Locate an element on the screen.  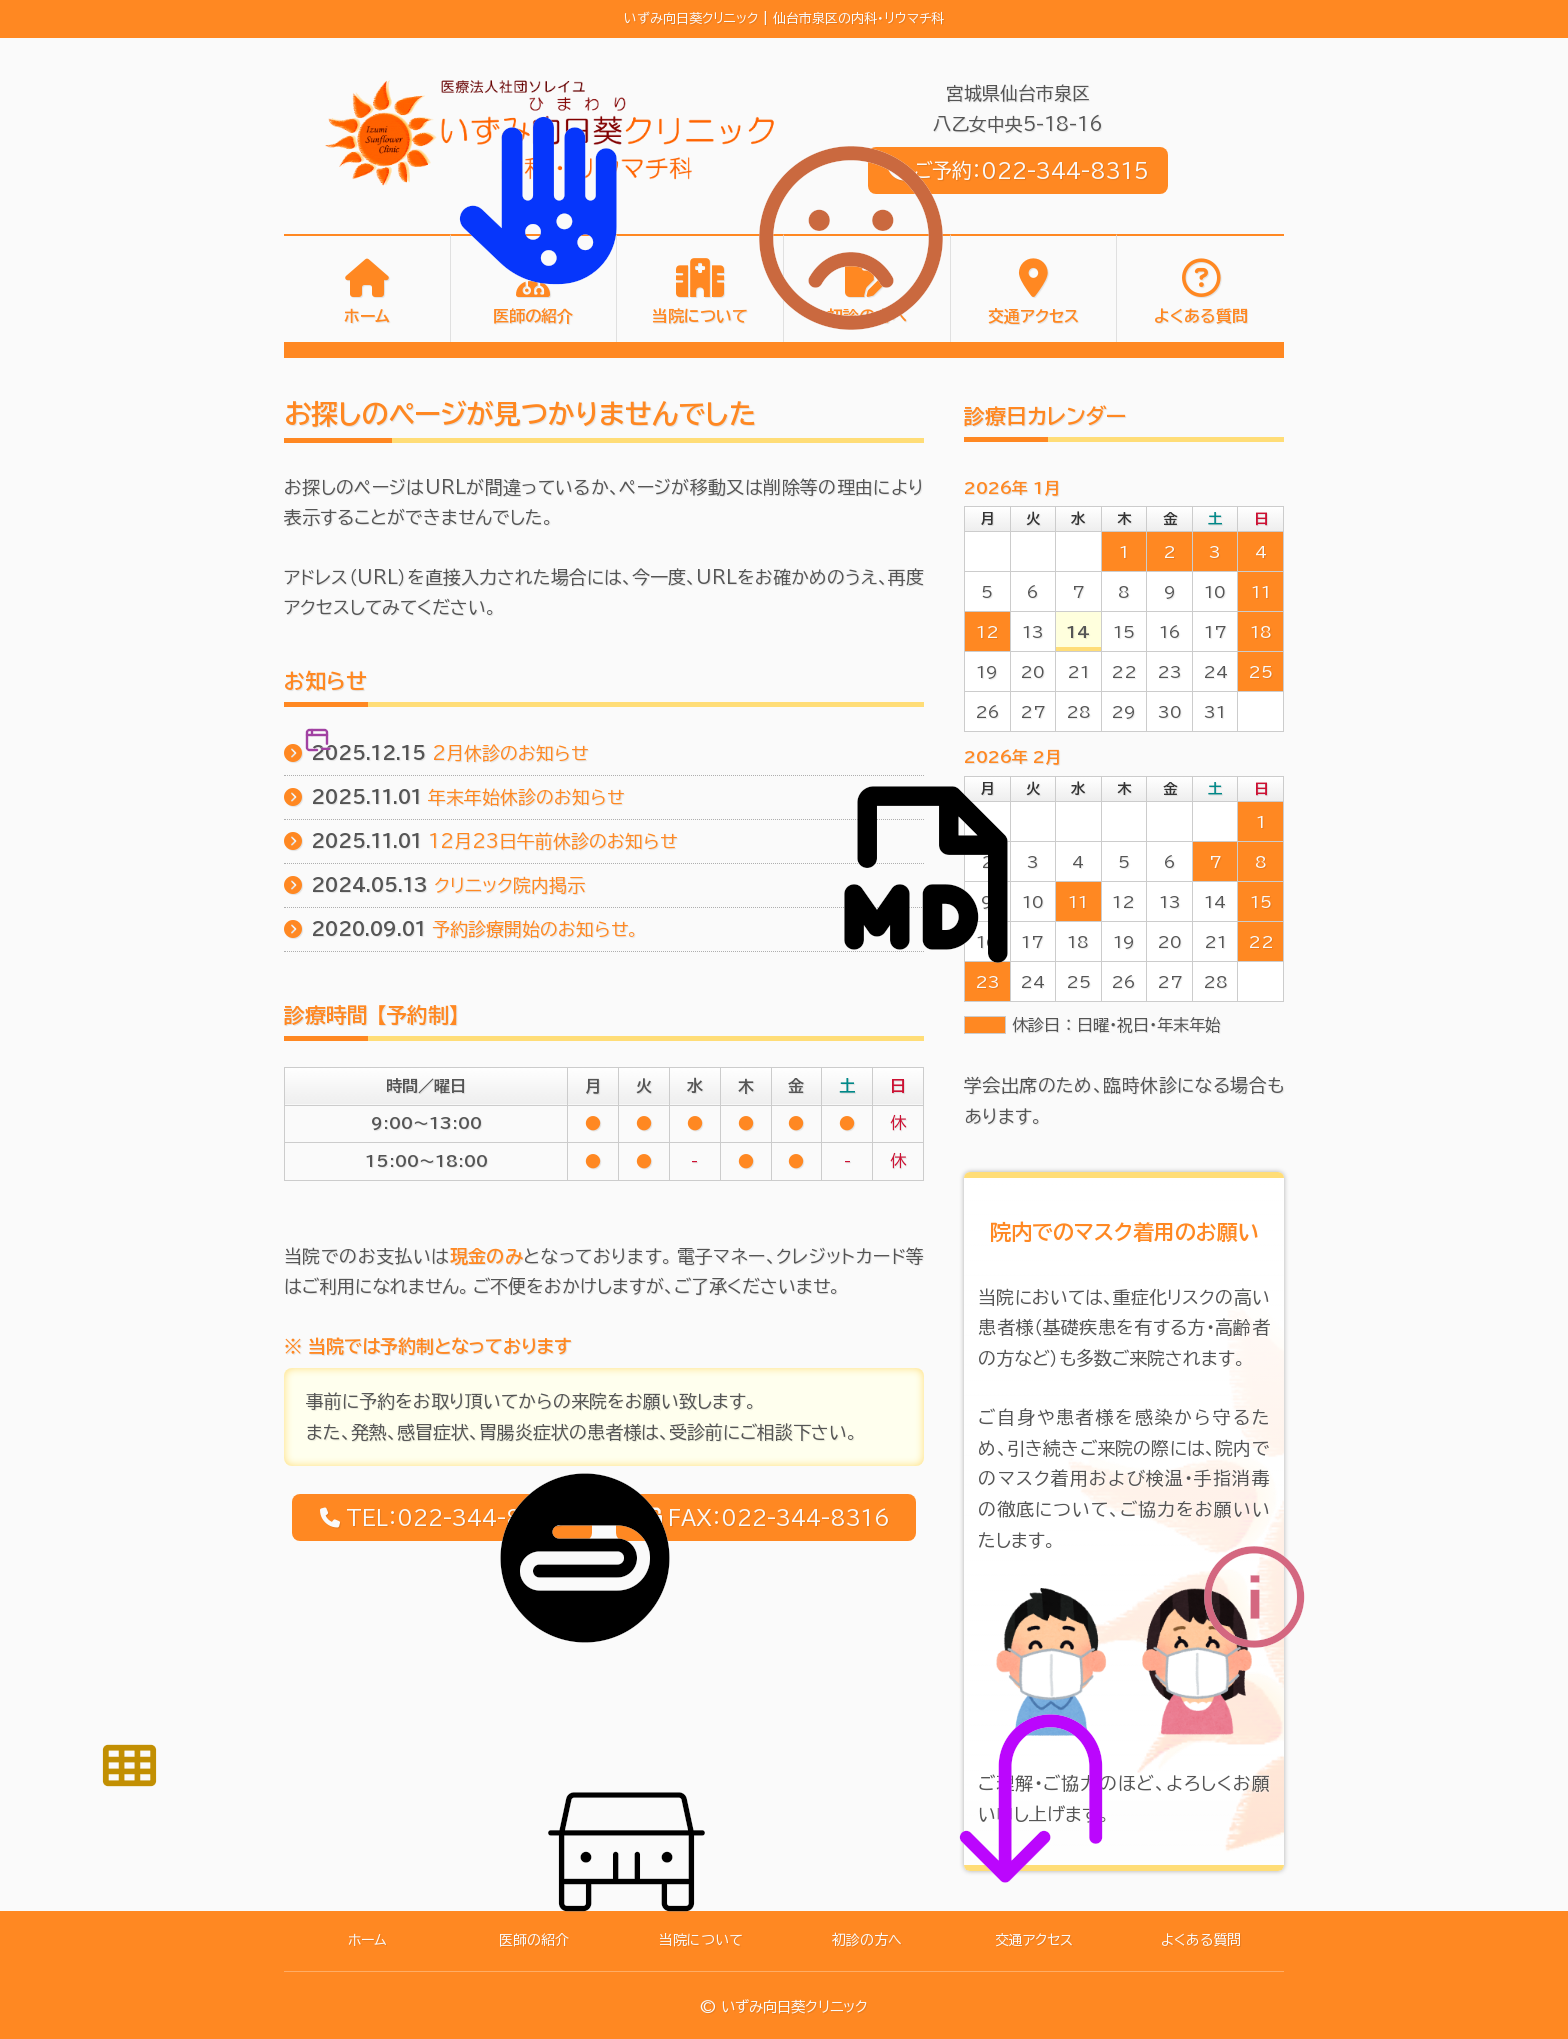
attach a file to your message is located at coordinates (585, 1558).